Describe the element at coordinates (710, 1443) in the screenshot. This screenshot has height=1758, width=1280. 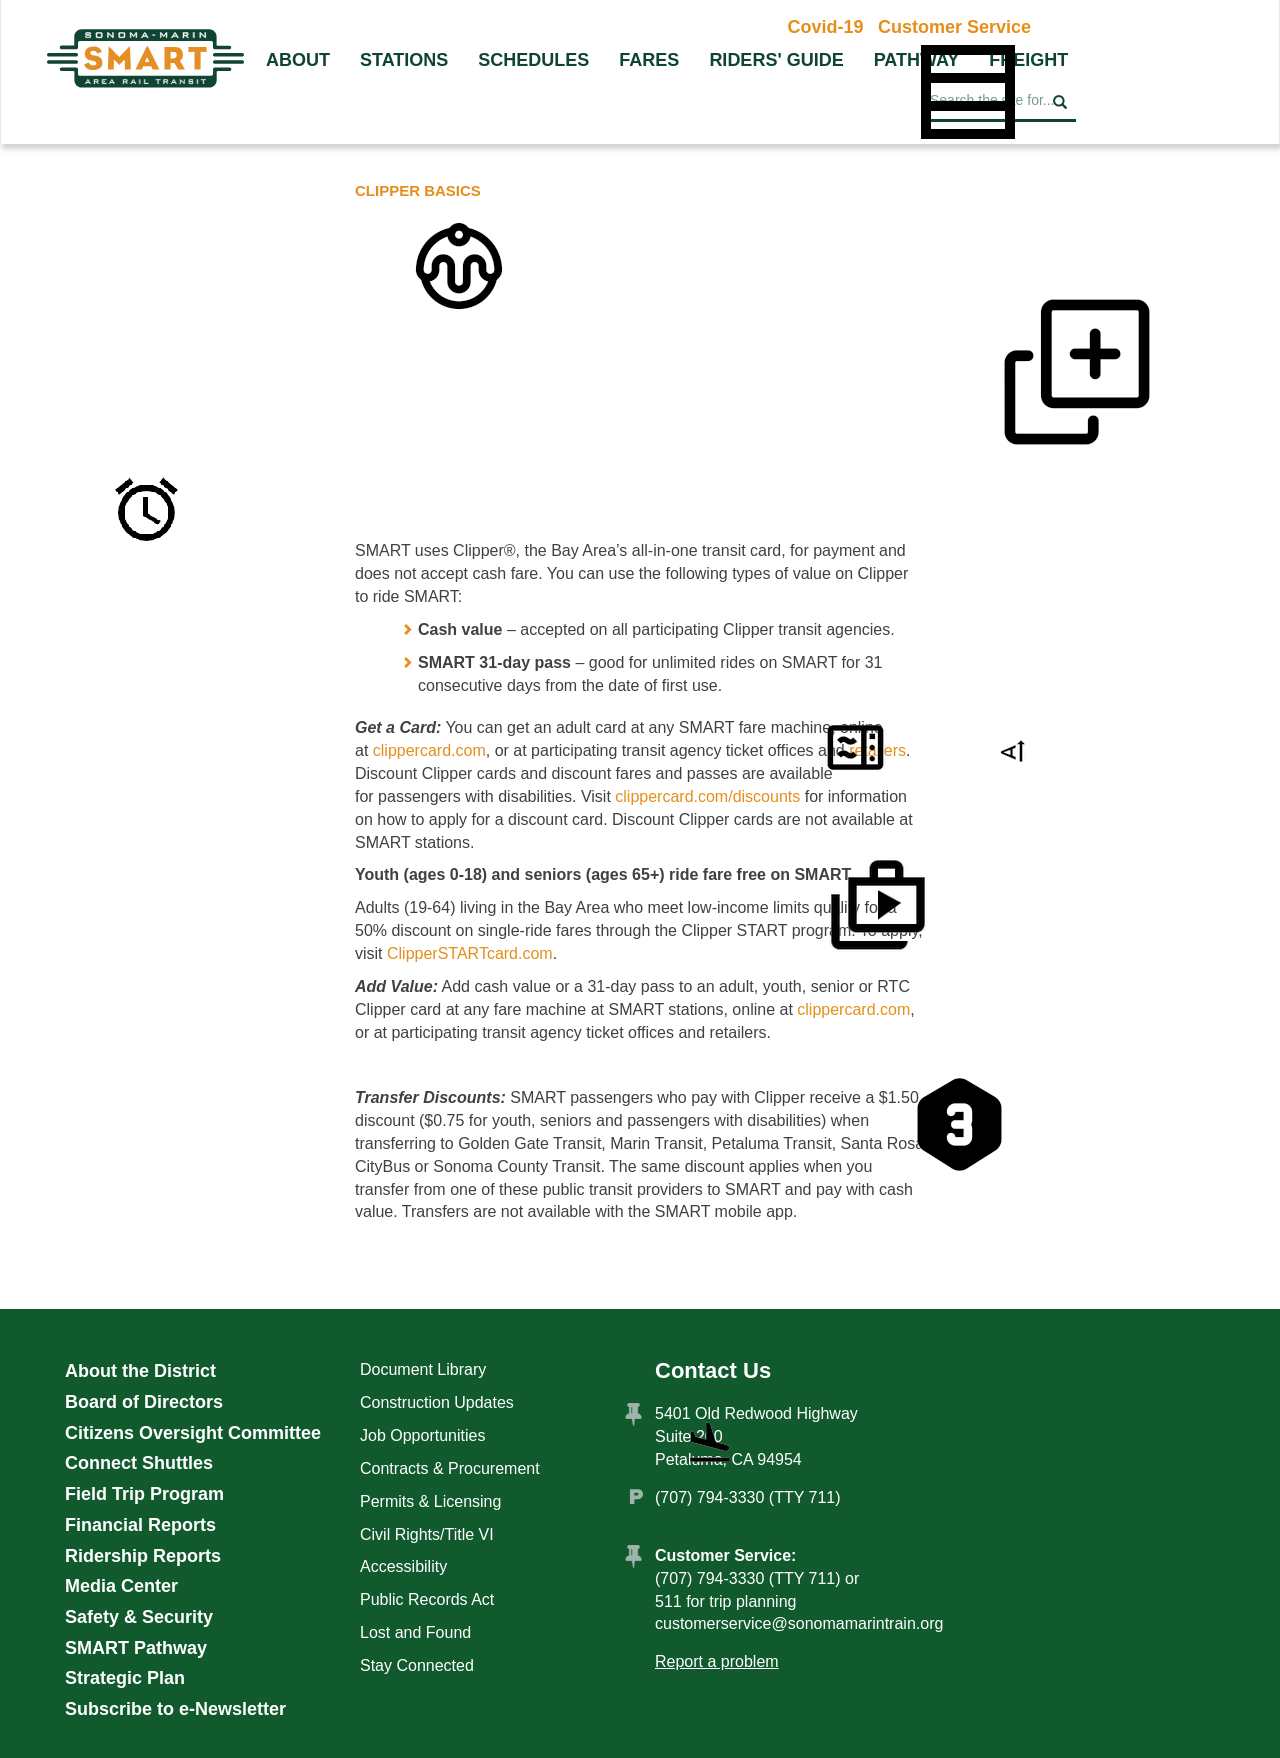
I see `indicates an arriving flight` at that location.